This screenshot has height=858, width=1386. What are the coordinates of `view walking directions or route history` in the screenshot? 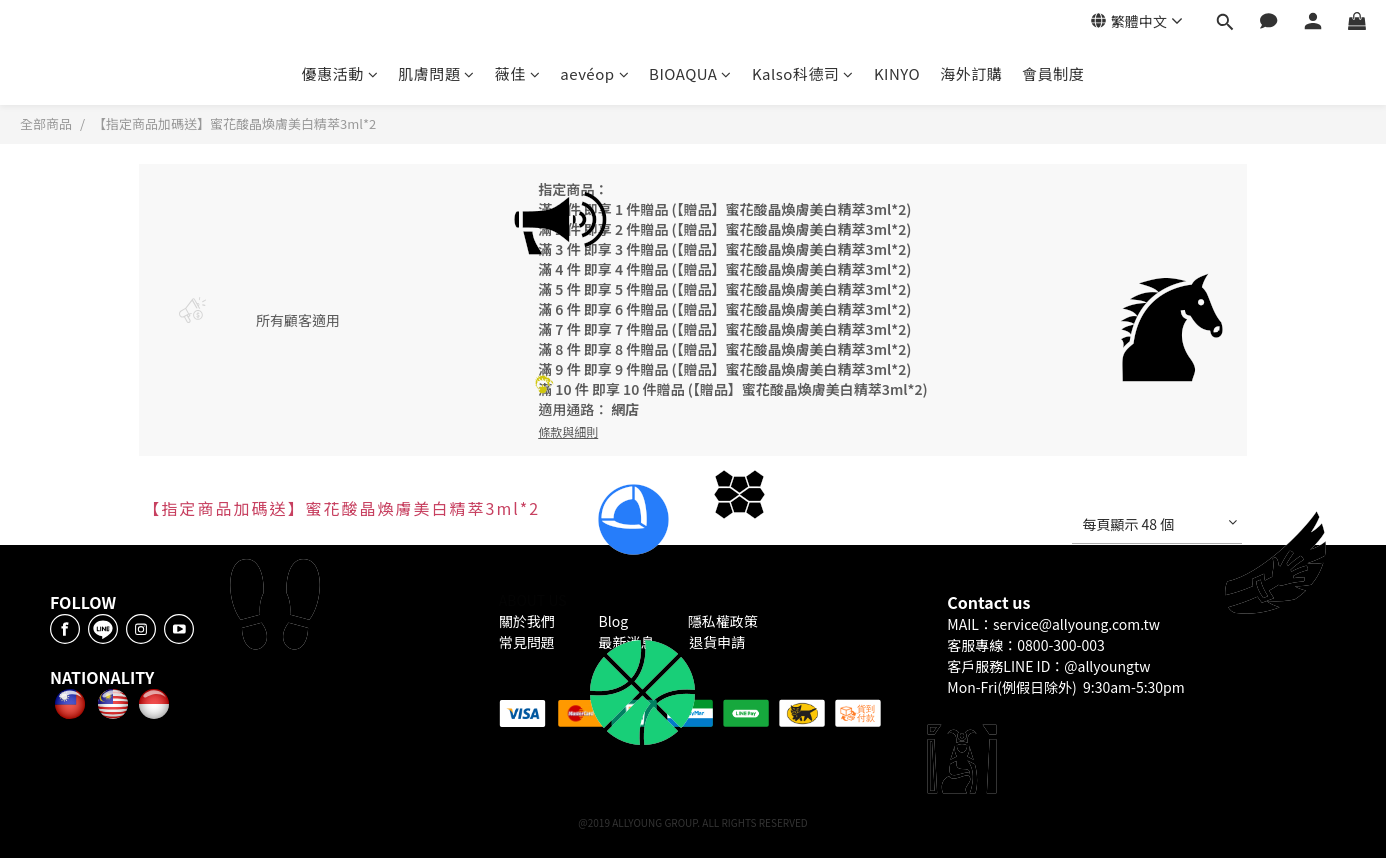 It's located at (274, 604).